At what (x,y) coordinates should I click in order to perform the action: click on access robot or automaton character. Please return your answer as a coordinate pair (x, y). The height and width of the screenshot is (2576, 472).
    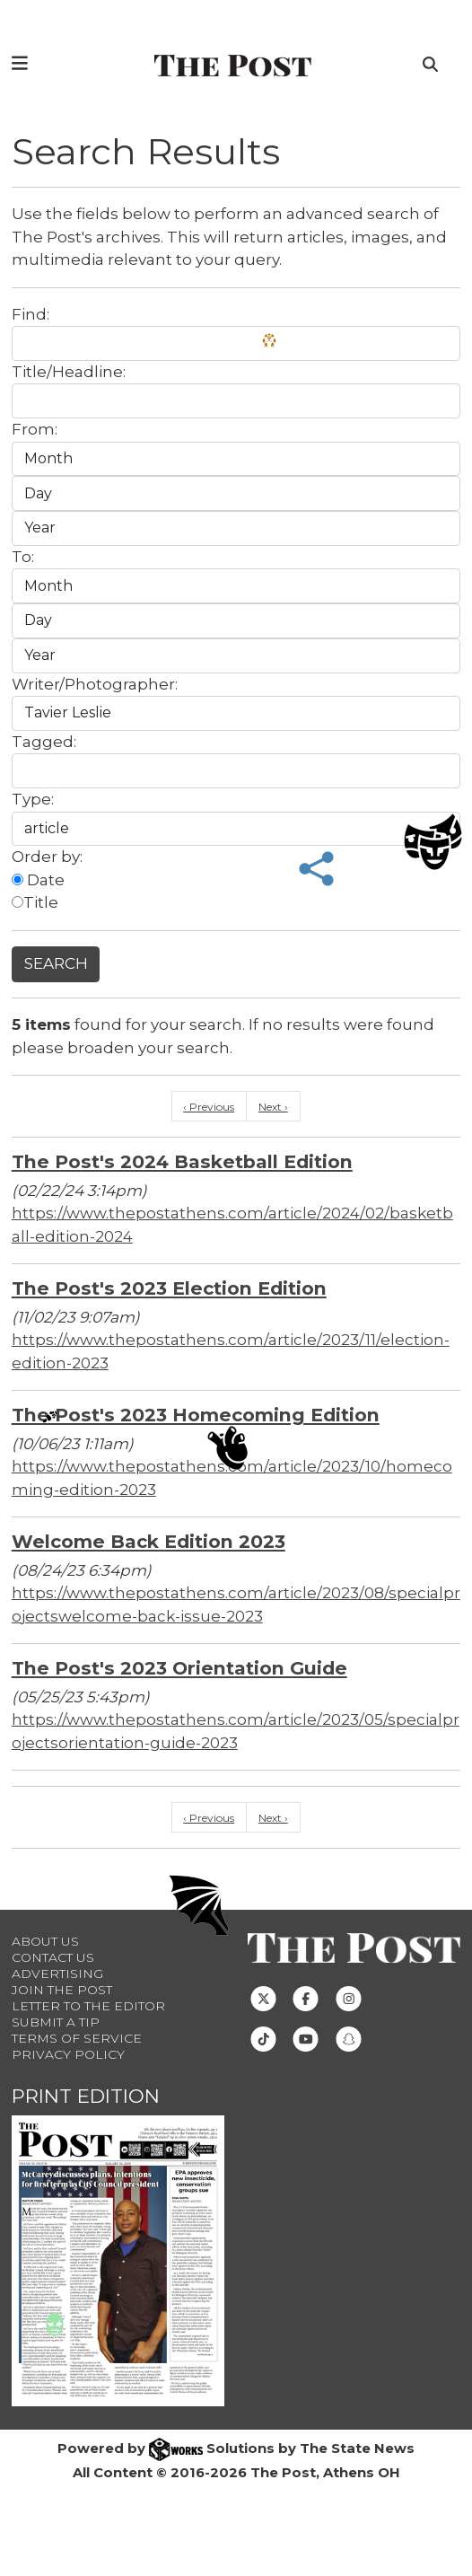
    Looking at the image, I should click on (269, 340).